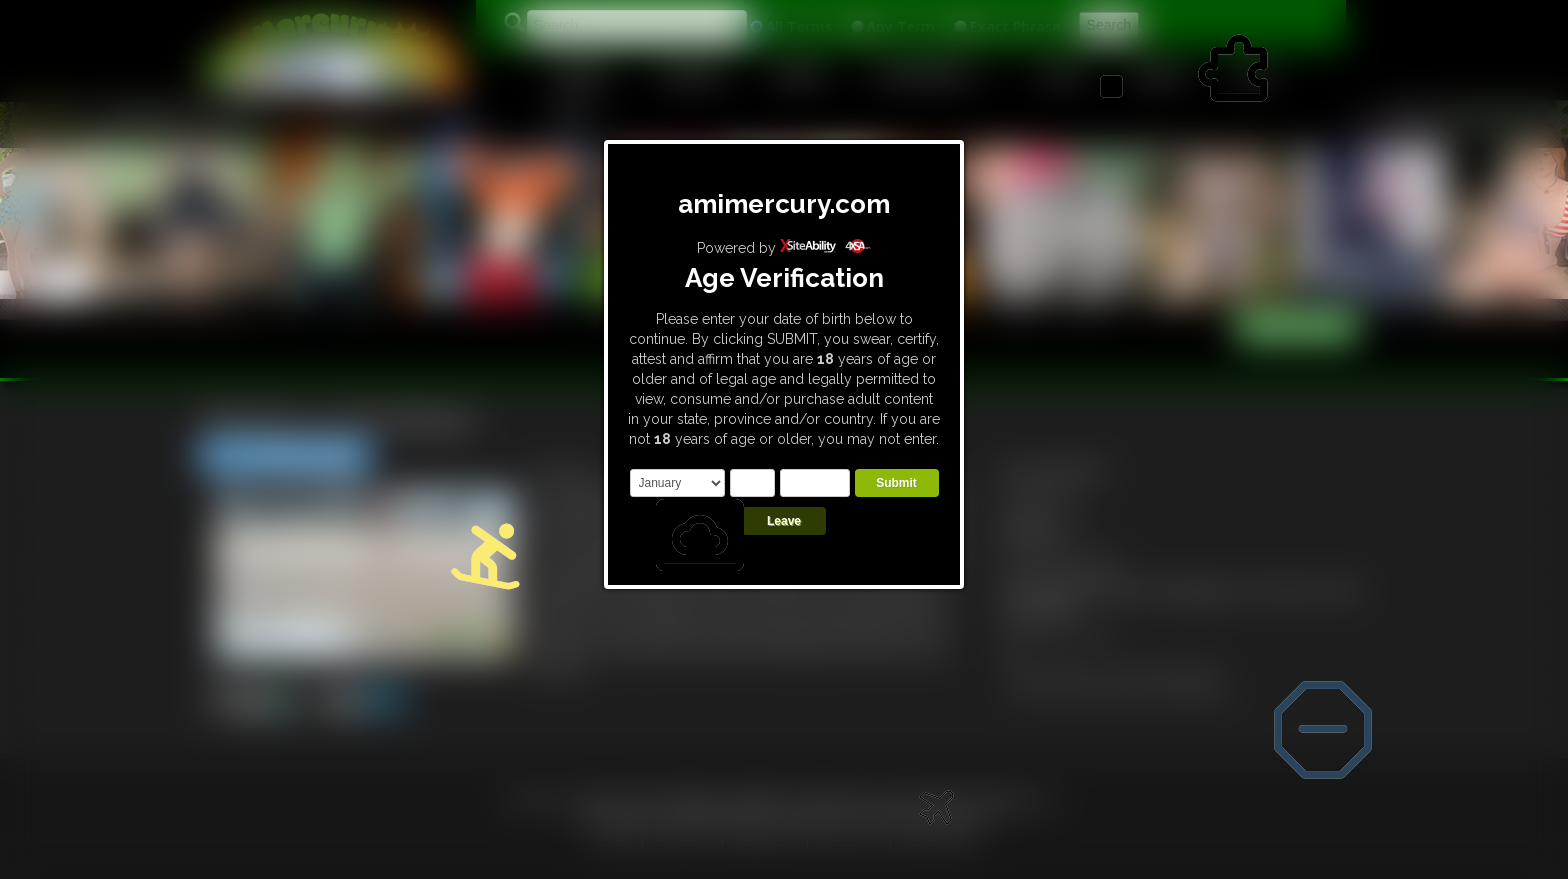 The height and width of the screenshot is (879, 1568). What do you see at coordinates (1323, 730) in the screenshot?
I see `indicates blocked or restricted content` at bounding box center [1323, 730].